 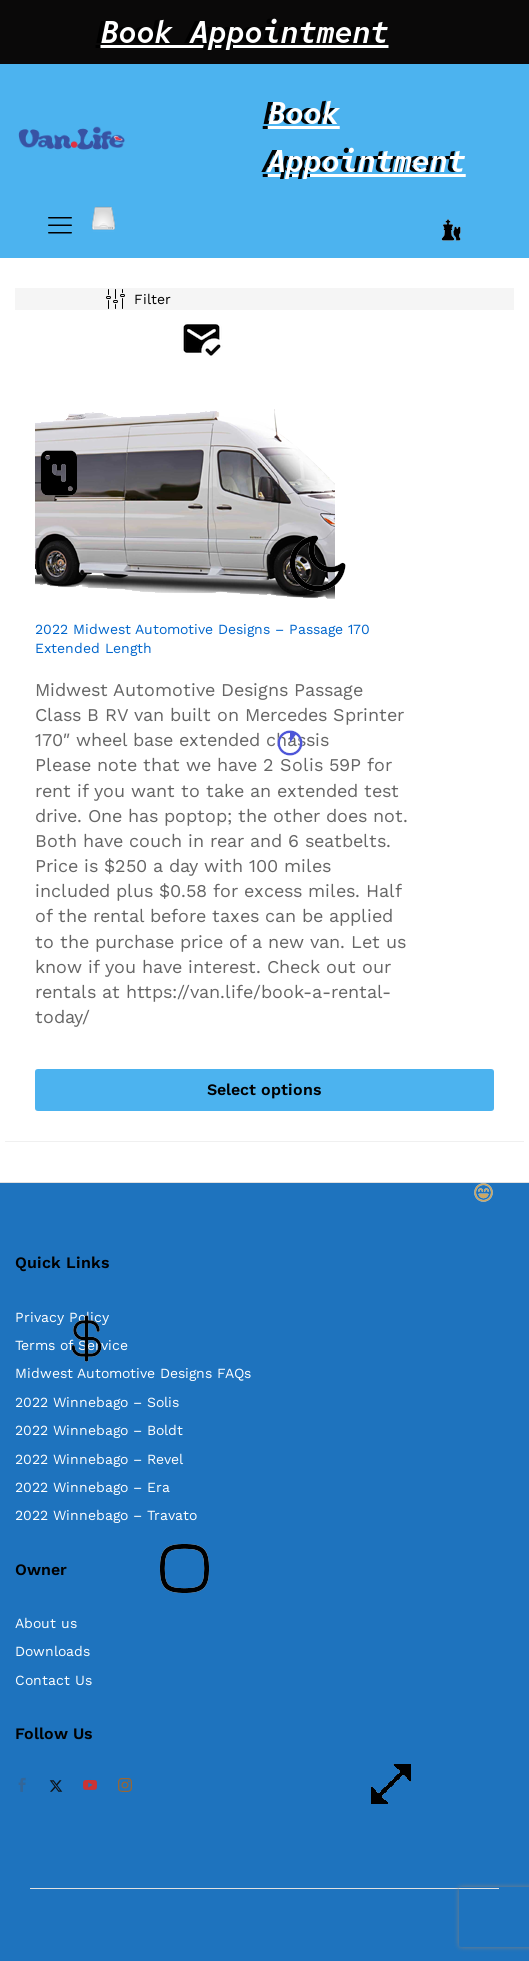 I want to click on indicates 10% progress or completion, so click(x=290, y=743).